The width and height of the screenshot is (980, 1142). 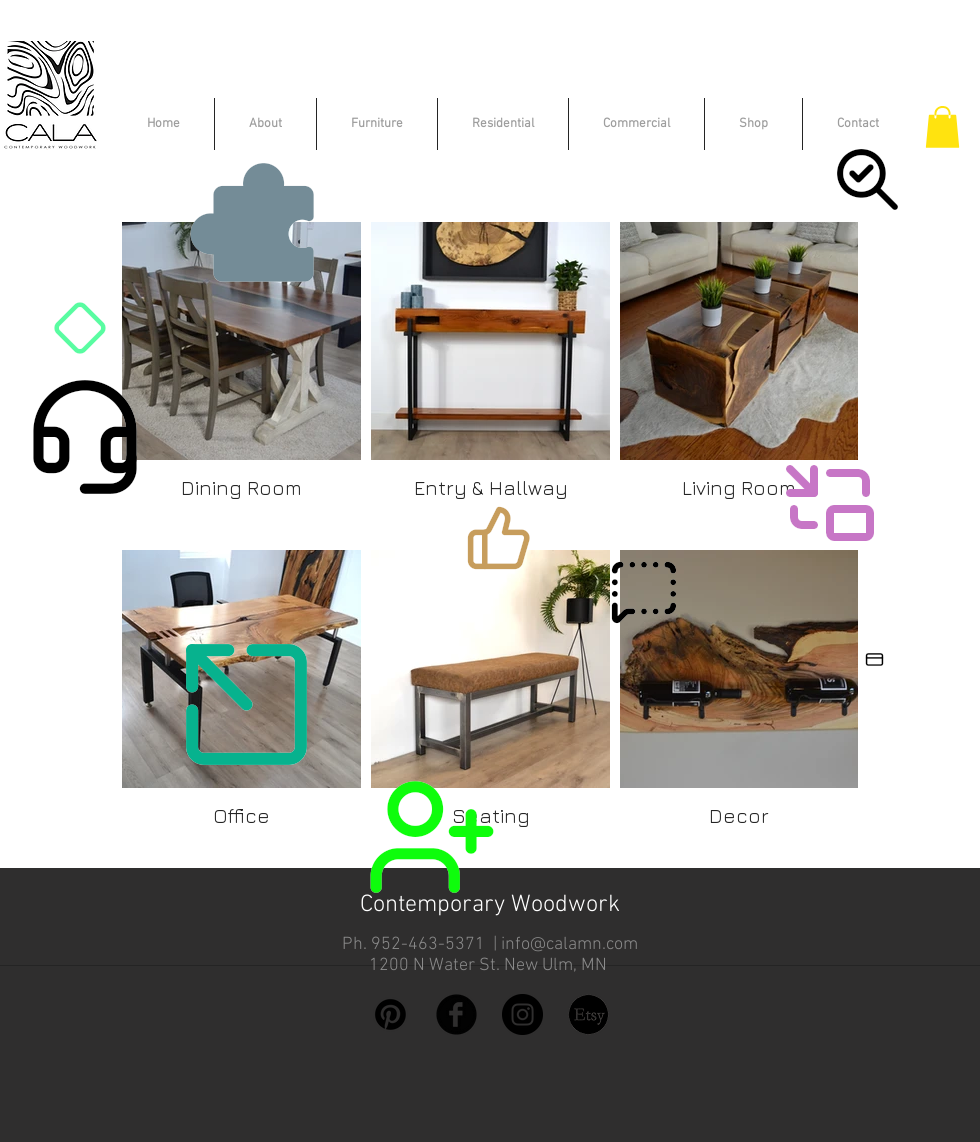 I want to click on compose a draft message, so click(x=644, y=591).